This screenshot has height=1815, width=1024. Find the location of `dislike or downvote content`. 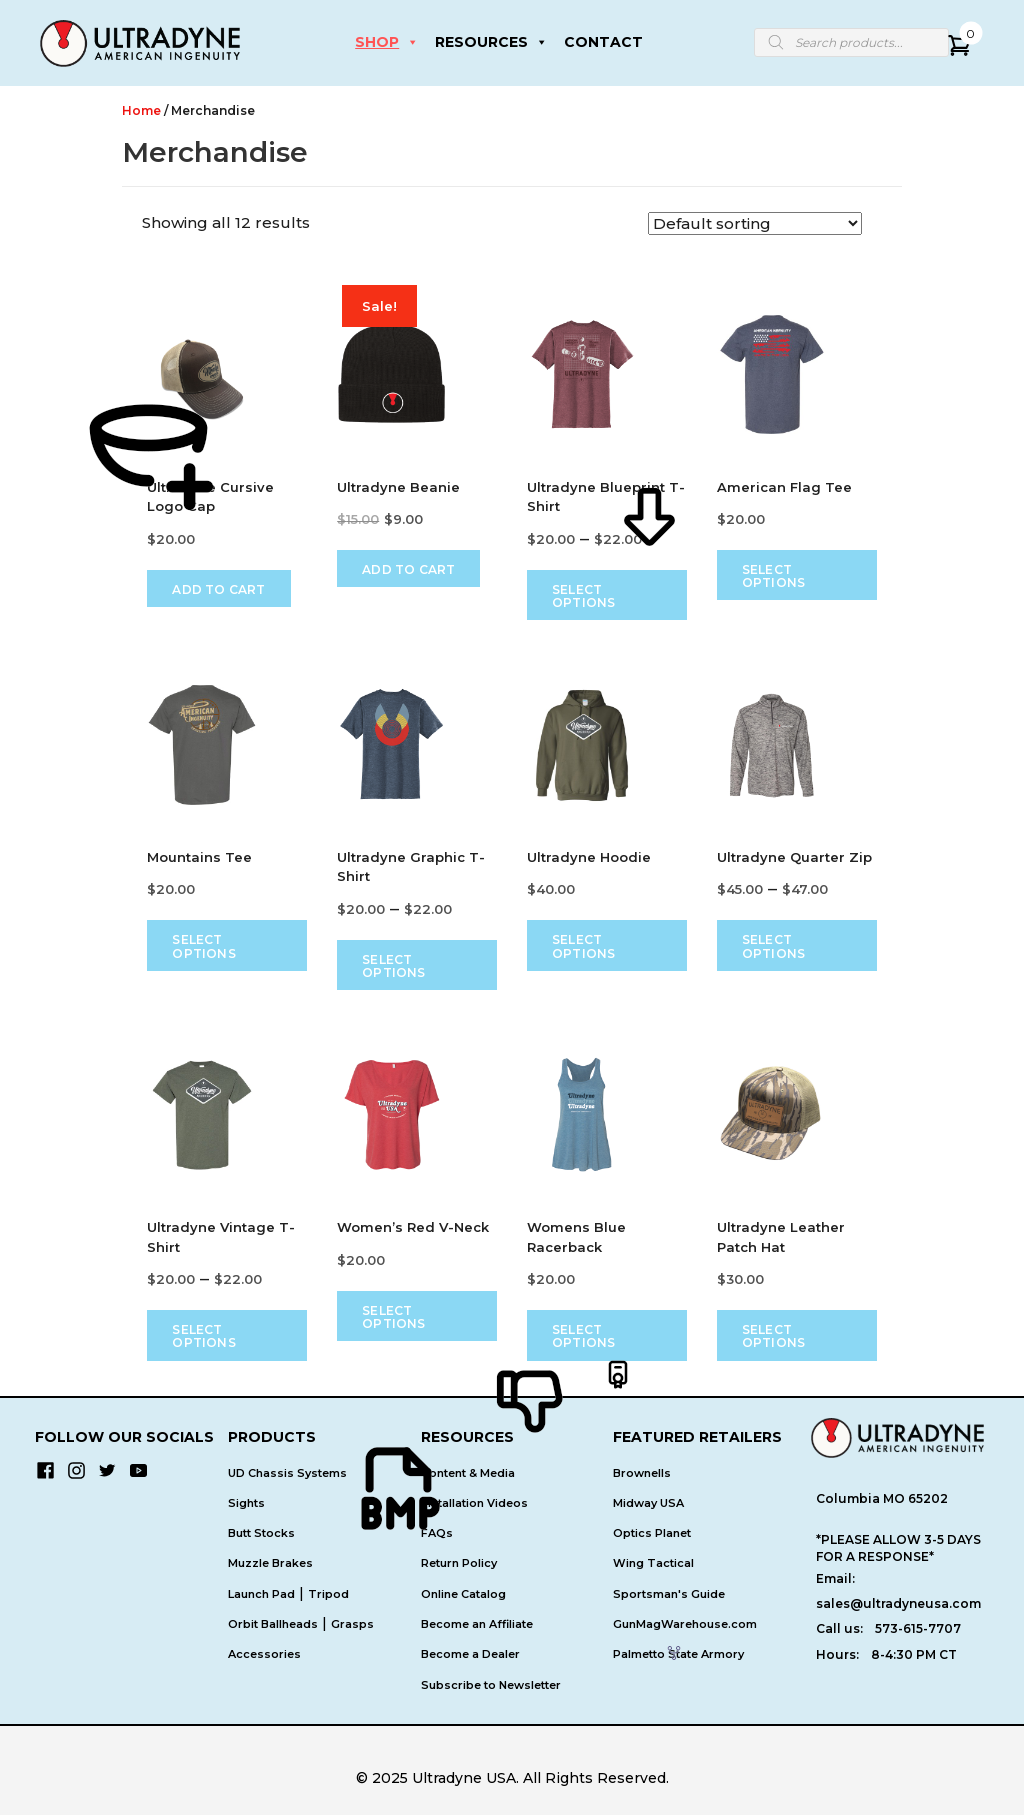

dislike or downvote content is located at coordinates (531, 1401).